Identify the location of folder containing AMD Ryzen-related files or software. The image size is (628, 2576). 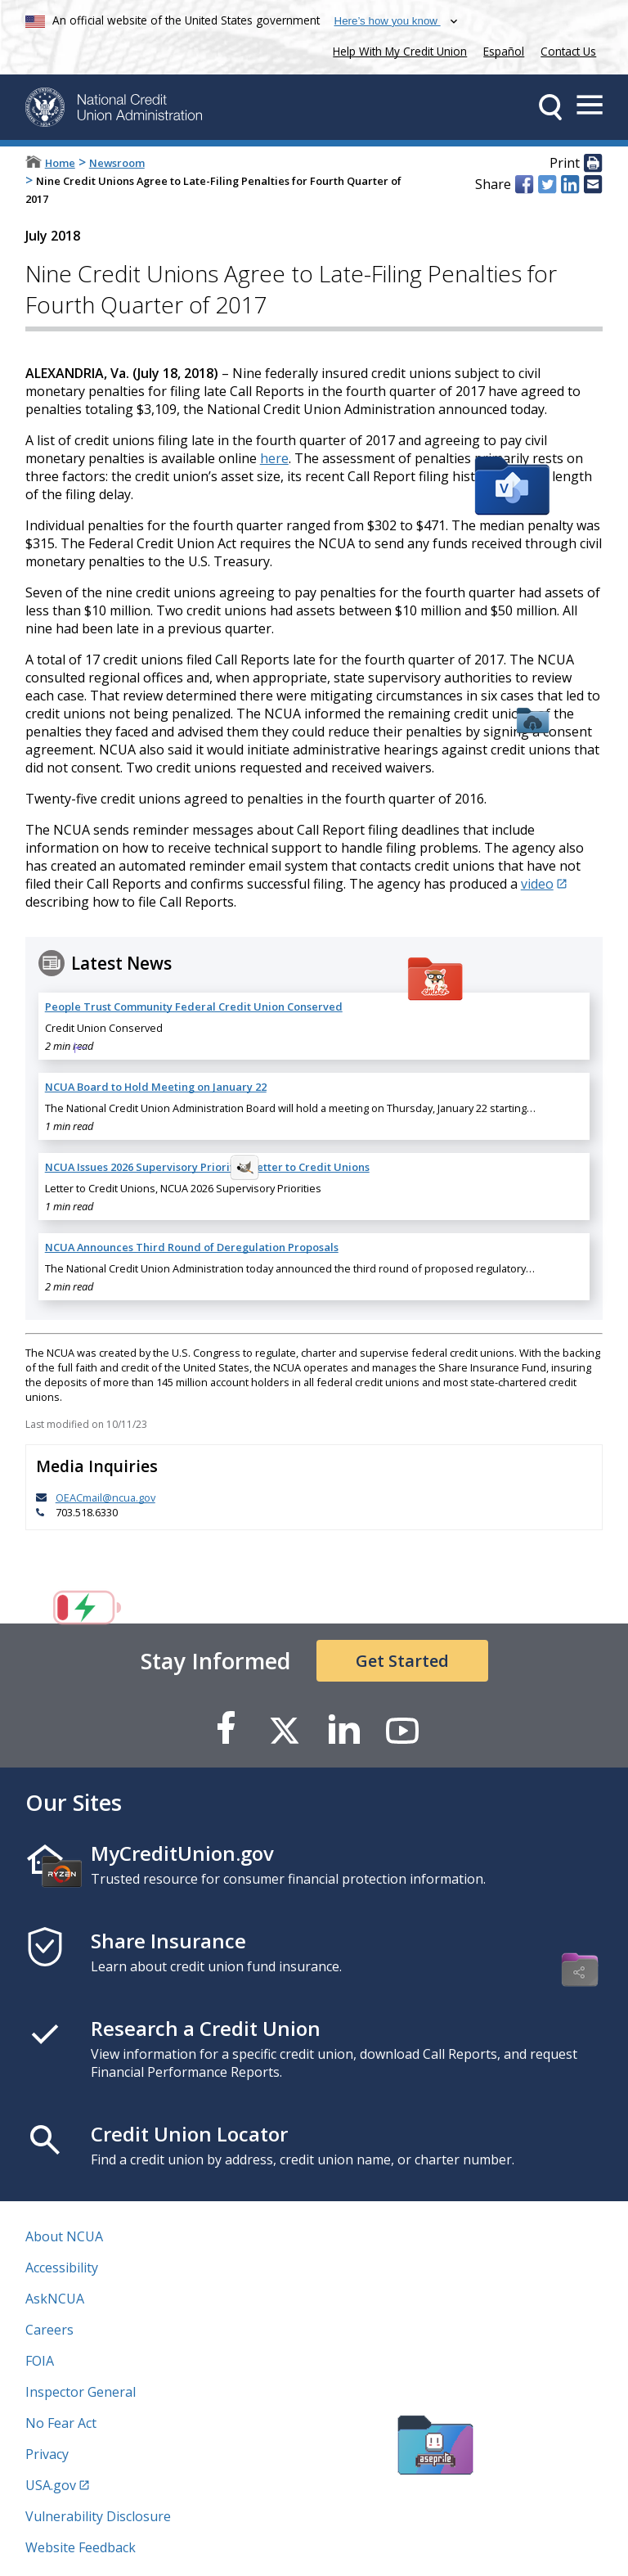
(61, 1872).